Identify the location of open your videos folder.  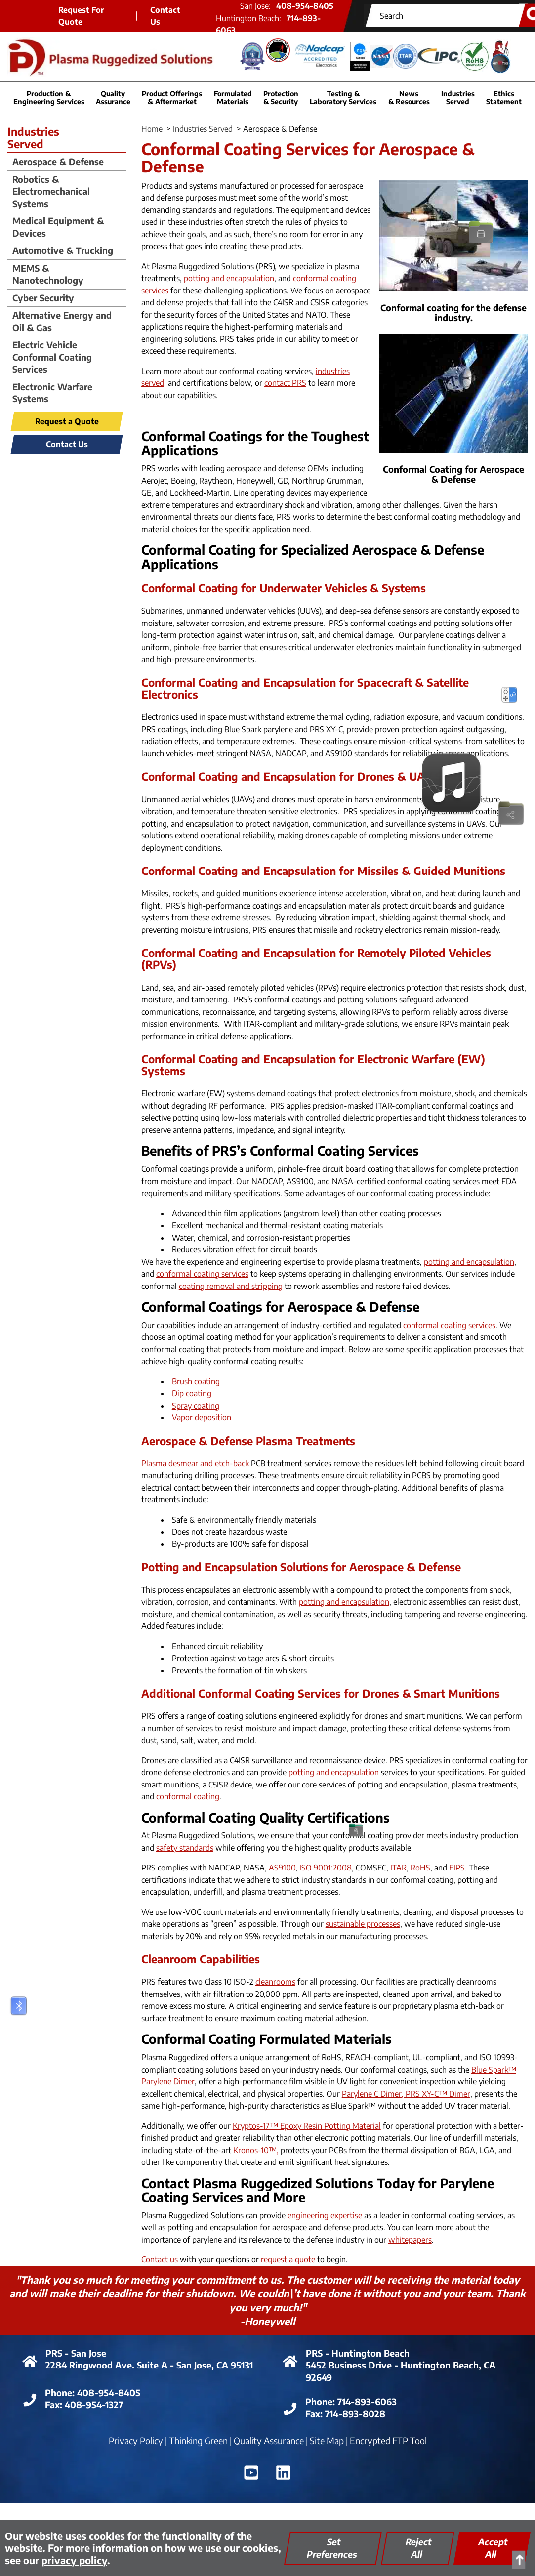
(481, 232).